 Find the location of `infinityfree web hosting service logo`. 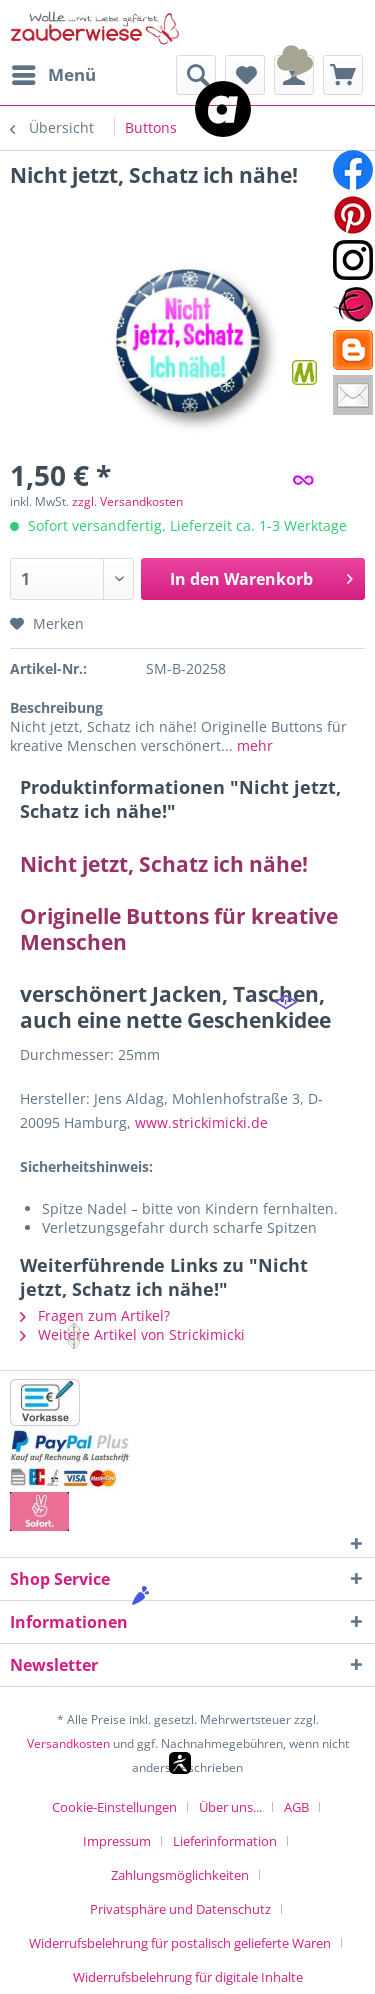

infinityfree web hosting service logo is located at coordinates (304, 480).